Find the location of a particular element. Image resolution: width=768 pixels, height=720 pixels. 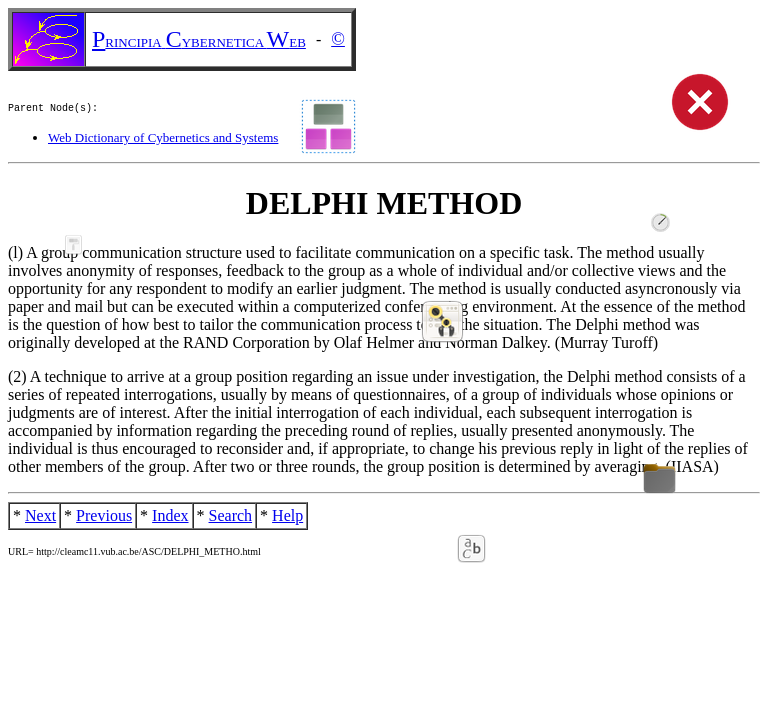

select all items in the current view is located at coordinates (328, 126).